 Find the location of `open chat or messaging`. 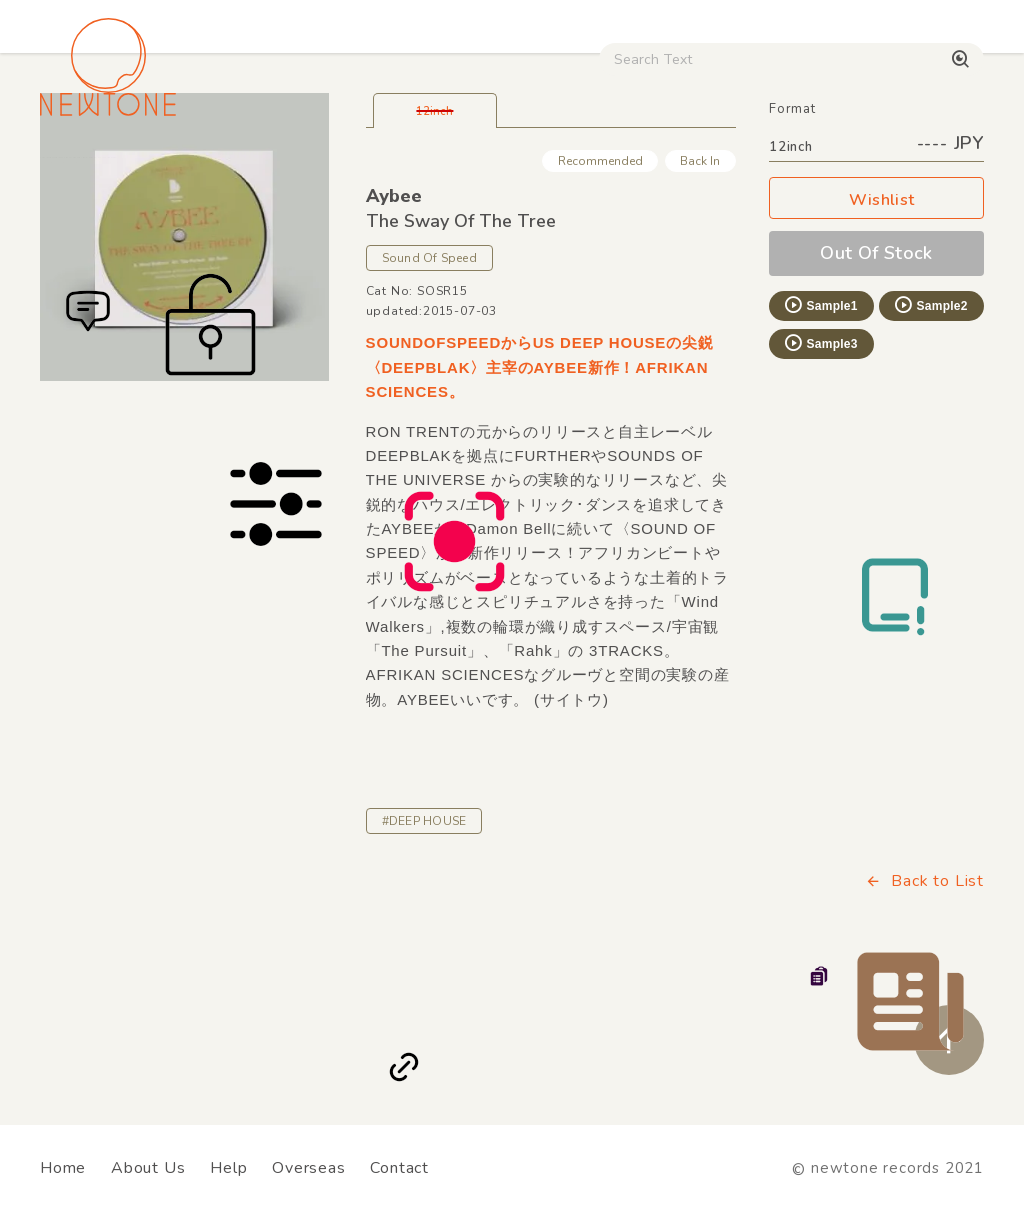

open chat or messaging is located at coordinates (88, 311).